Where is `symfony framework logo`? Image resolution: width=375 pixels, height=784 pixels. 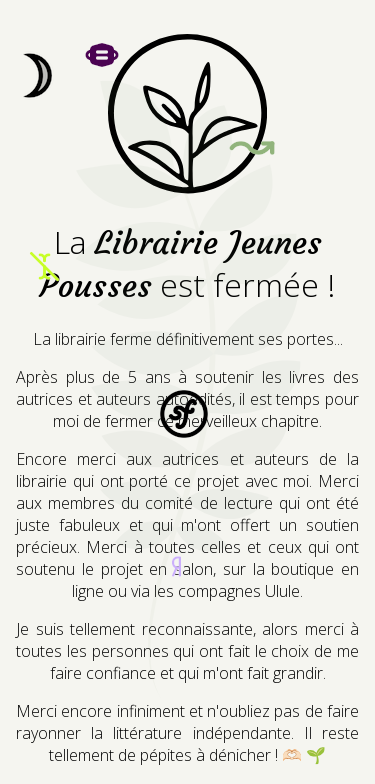 symfony framework logo is located at coordinates (184, 414).